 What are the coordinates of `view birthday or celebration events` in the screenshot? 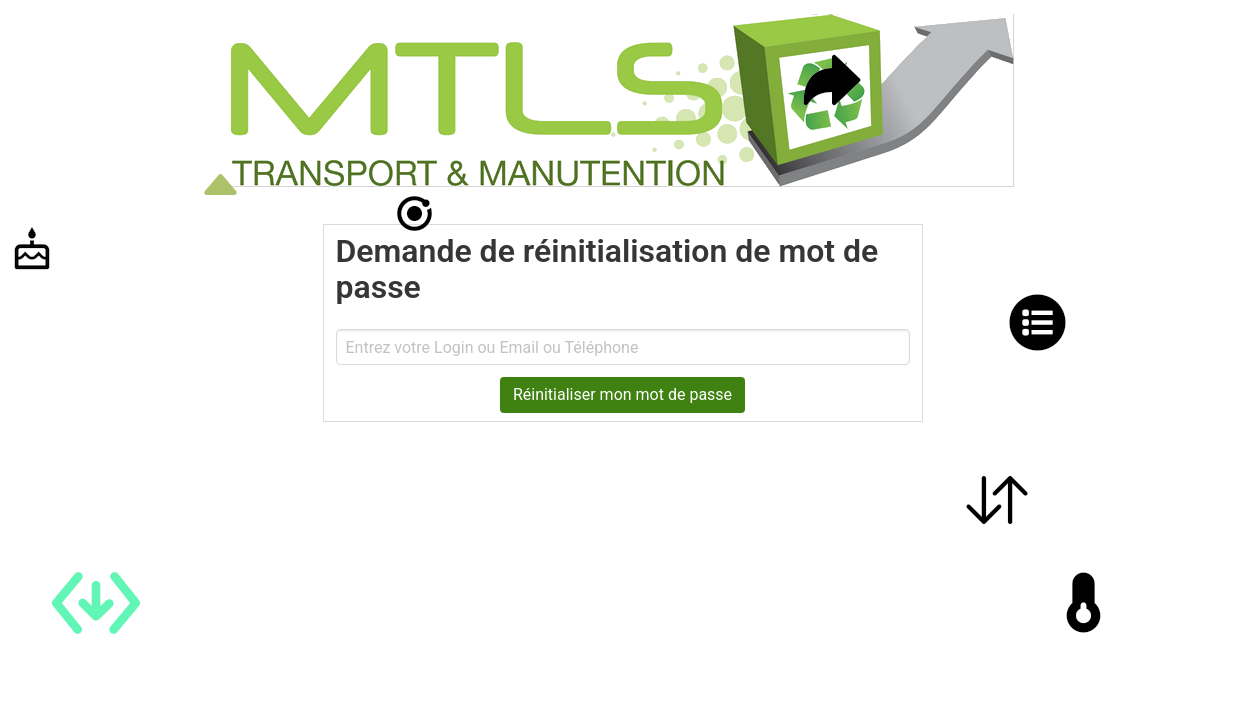 It's located at (32, 250).